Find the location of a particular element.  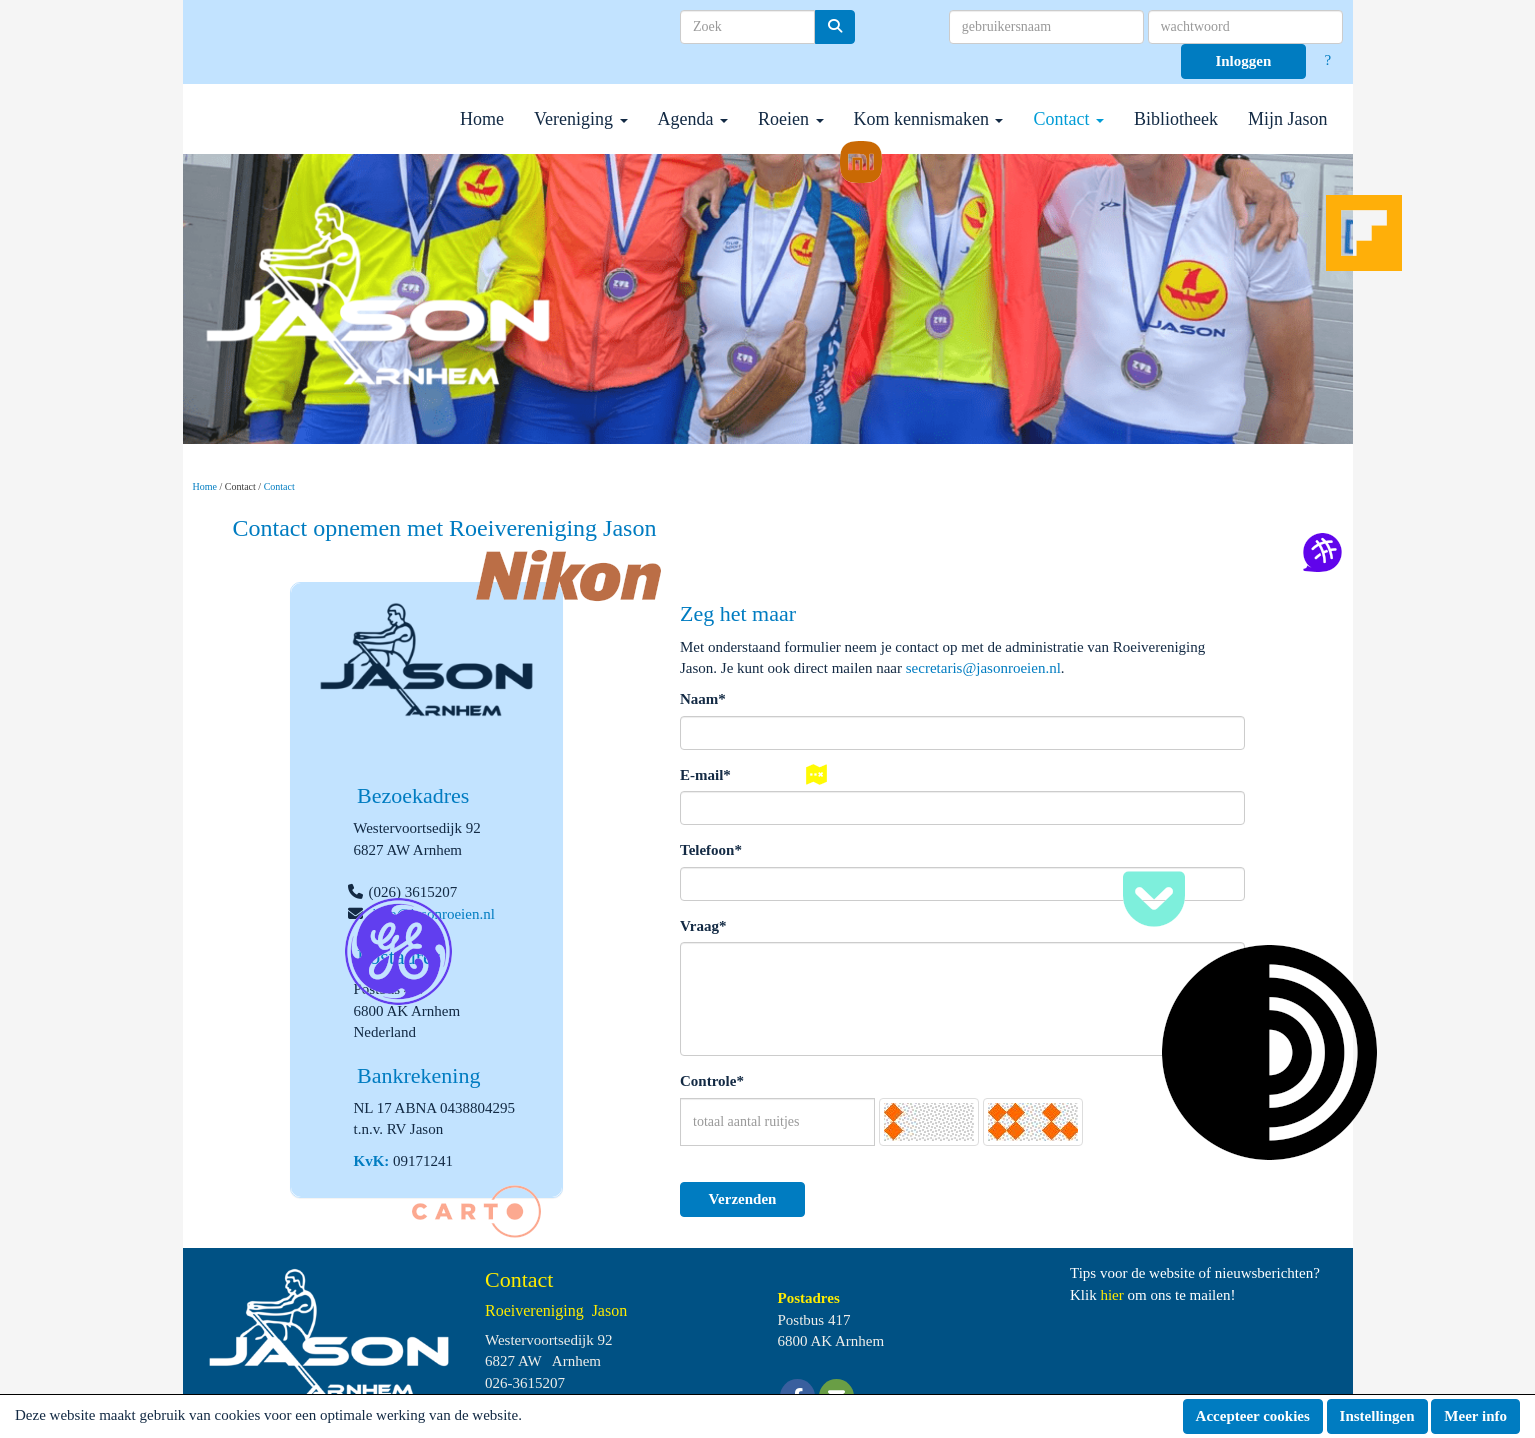

Nikon brand logo is located at coordinates (568, 575).